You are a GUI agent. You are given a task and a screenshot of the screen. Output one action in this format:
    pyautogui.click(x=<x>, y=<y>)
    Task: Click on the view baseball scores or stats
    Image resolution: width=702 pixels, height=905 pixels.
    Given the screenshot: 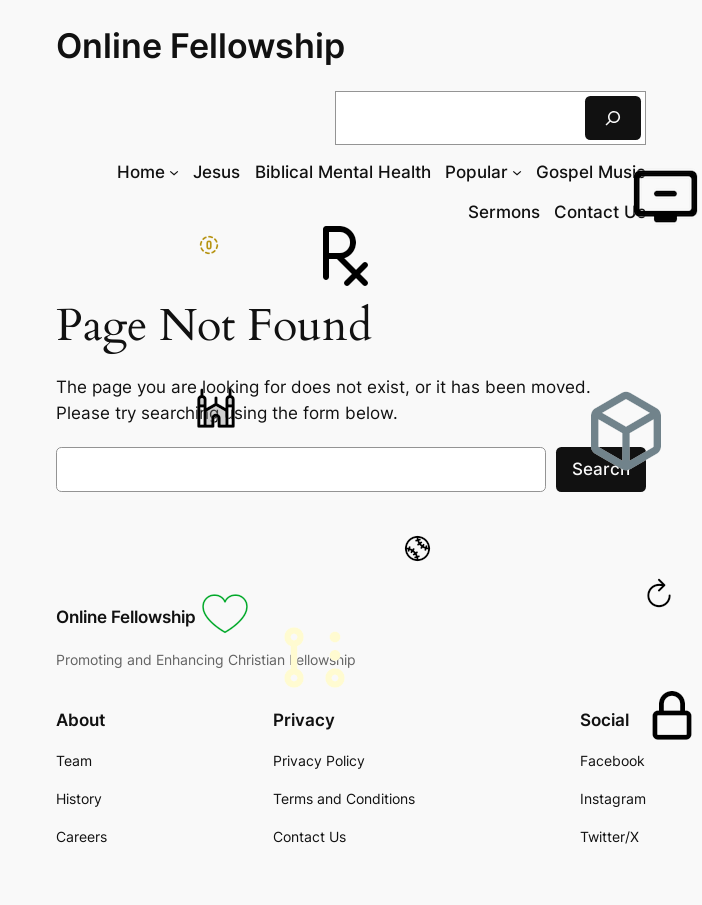 What is the action you would take?
    pyautogui.click(x=417, y=548)
    